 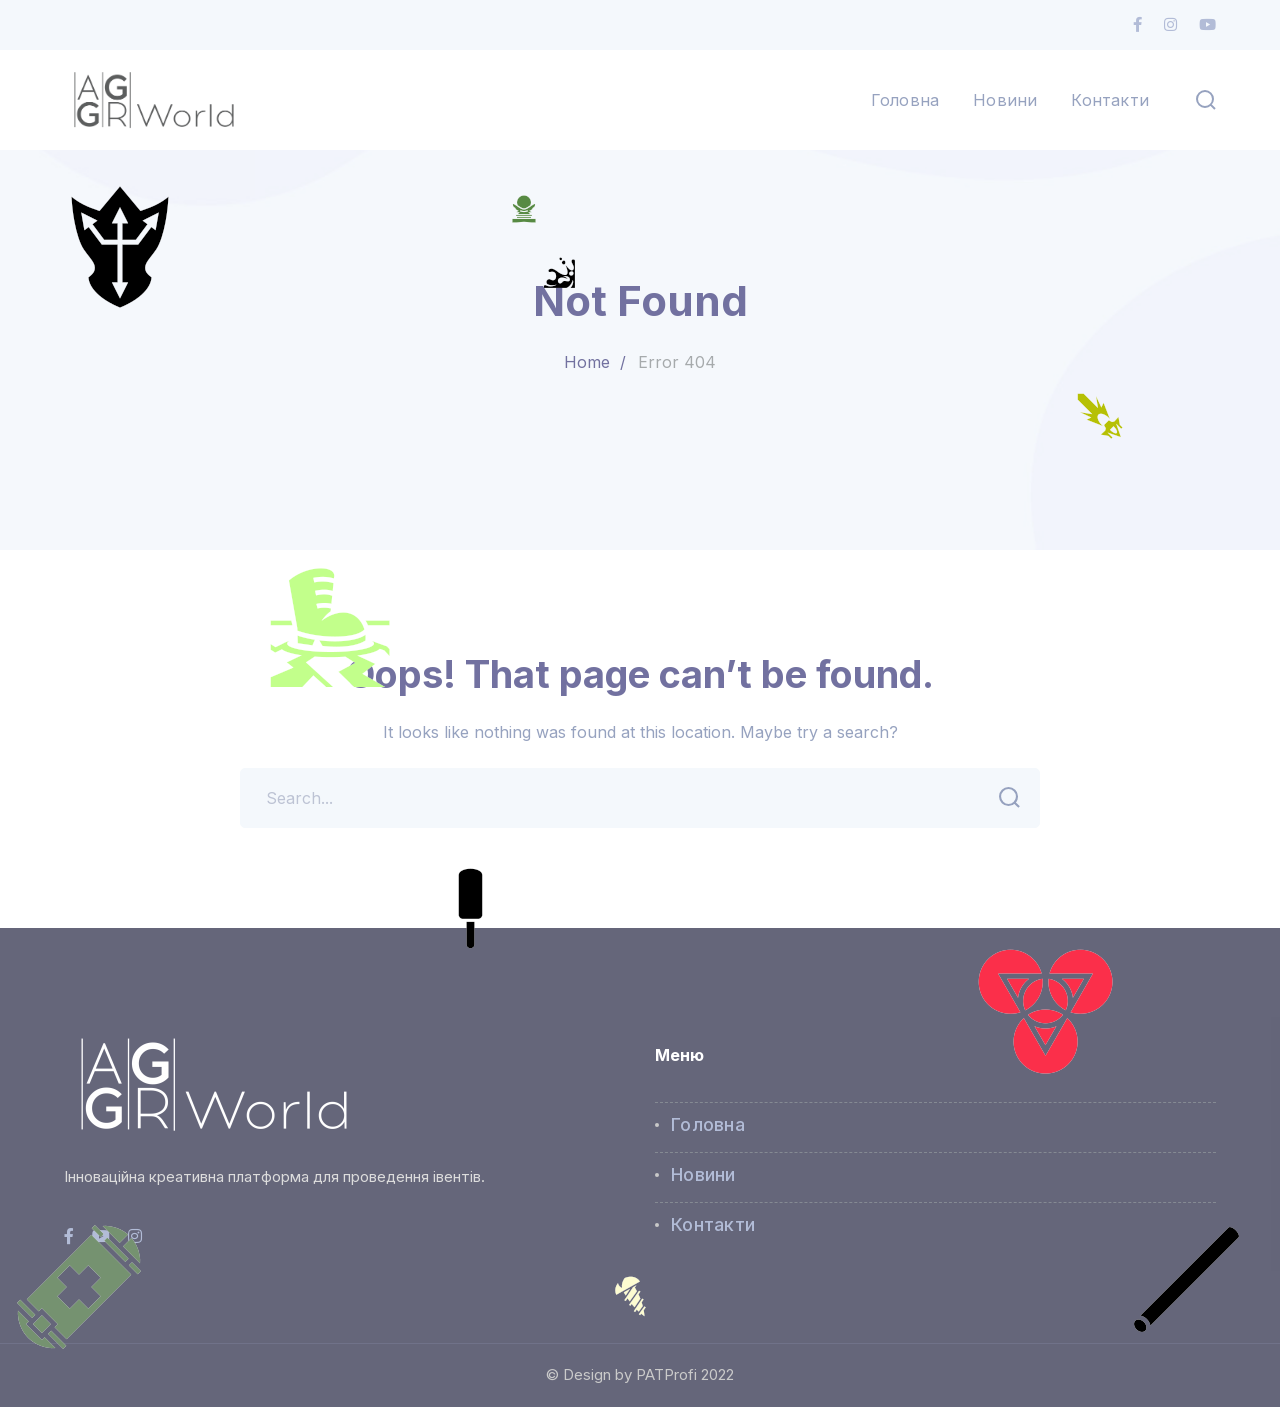 I want to click on indicates liquid or slime-type item in game inventory, so click(x=559, y=272).